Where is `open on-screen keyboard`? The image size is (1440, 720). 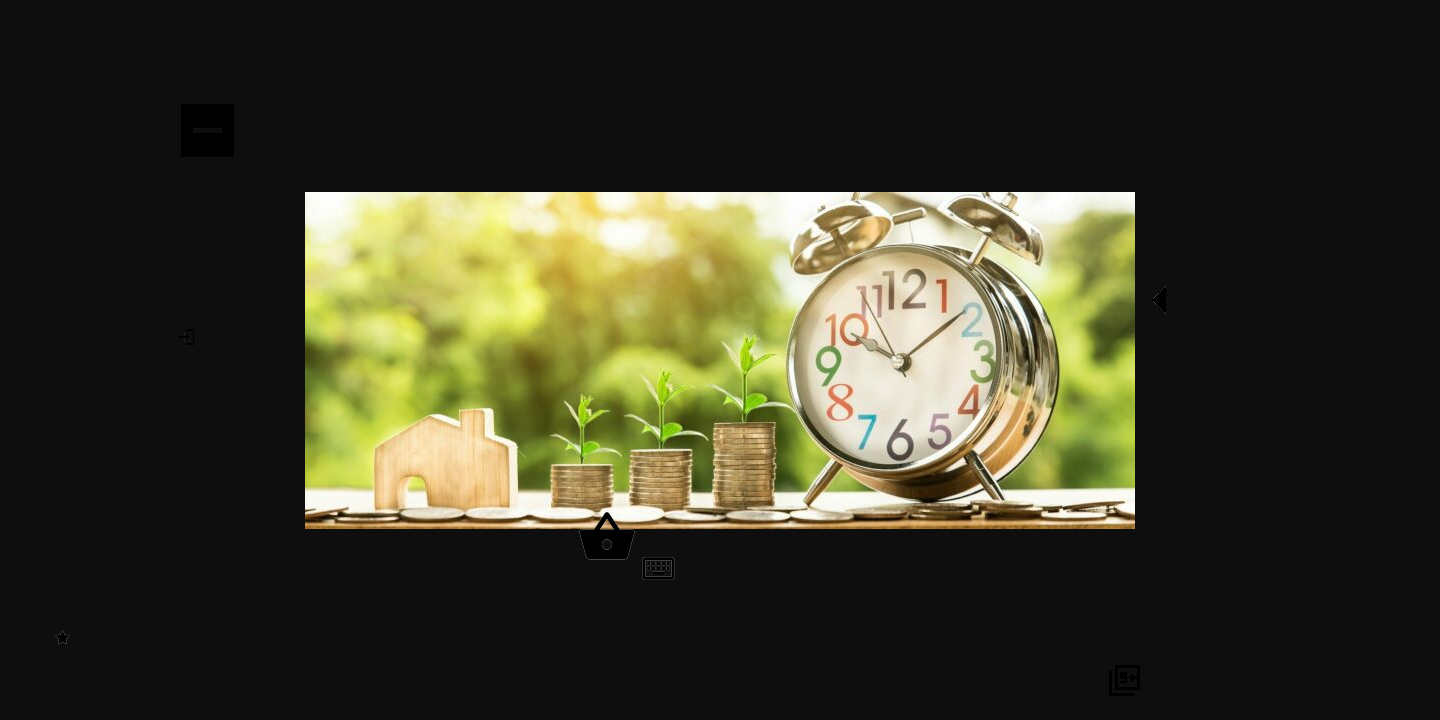
open on-screen keyboard is located at coordinates (658, 568).